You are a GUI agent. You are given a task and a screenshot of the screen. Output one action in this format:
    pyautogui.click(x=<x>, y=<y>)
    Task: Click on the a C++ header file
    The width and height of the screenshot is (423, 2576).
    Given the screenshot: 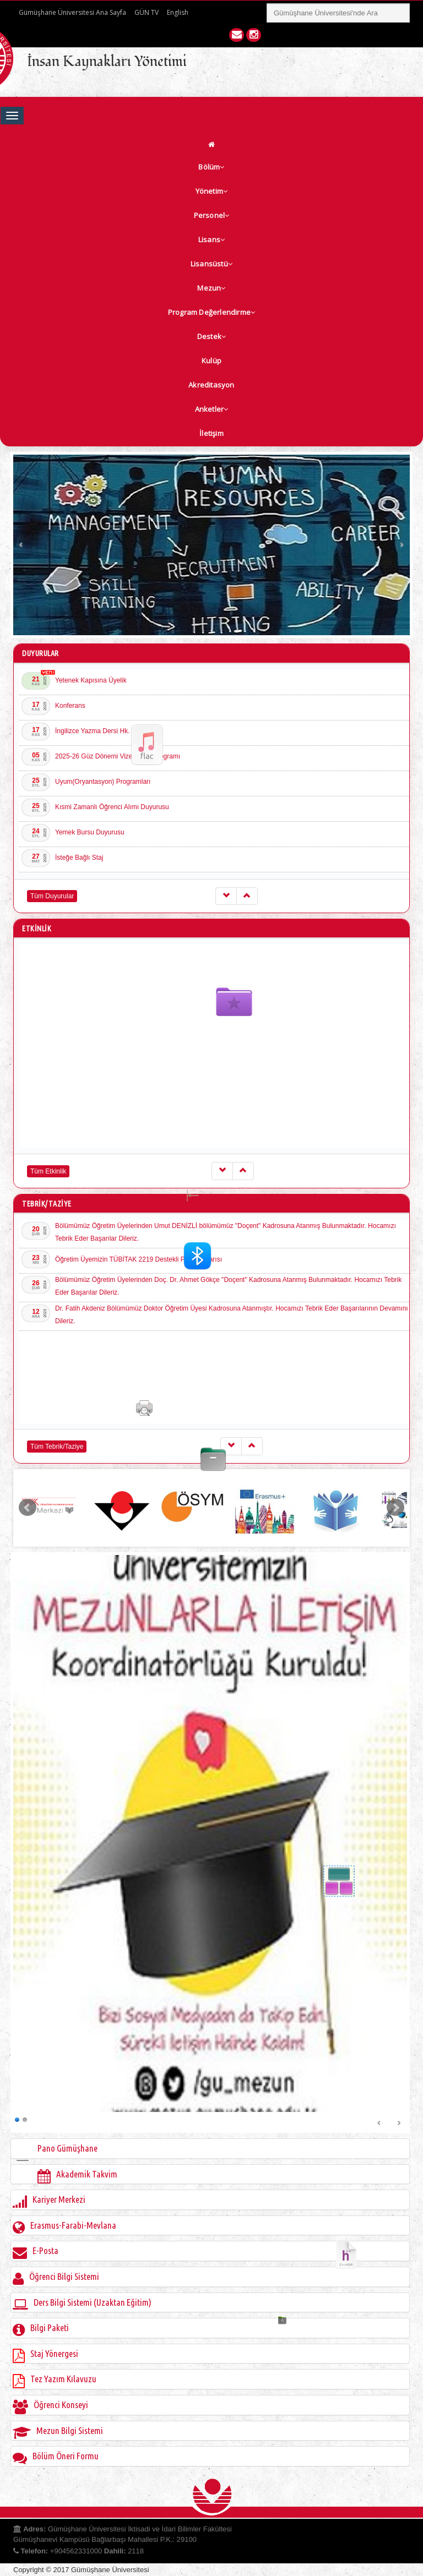 What is the action you would take?
    pyautogui.click(x=346, y=2255)
    